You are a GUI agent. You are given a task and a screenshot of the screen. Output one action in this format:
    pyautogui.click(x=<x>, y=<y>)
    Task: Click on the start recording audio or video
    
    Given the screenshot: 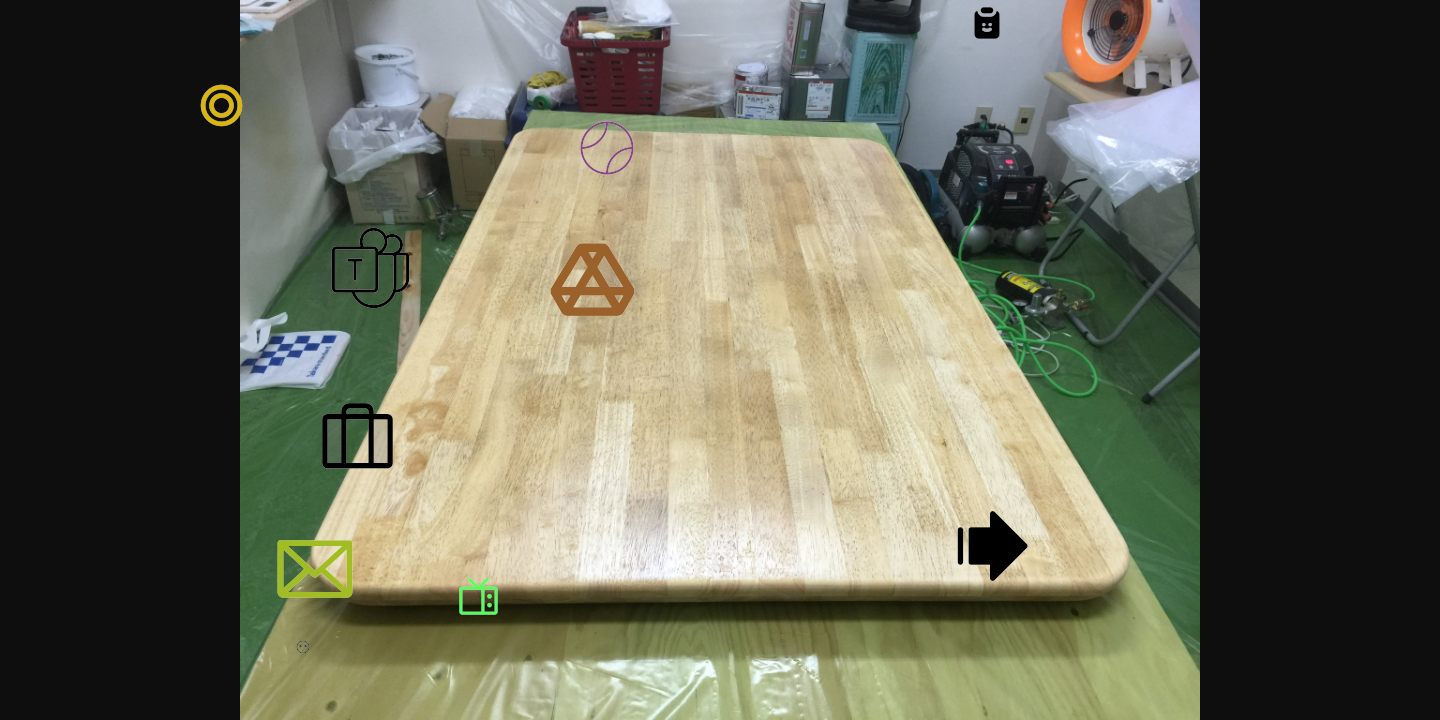 What is the action you would take?
    pyautogui.click(x=221, y=105)
    